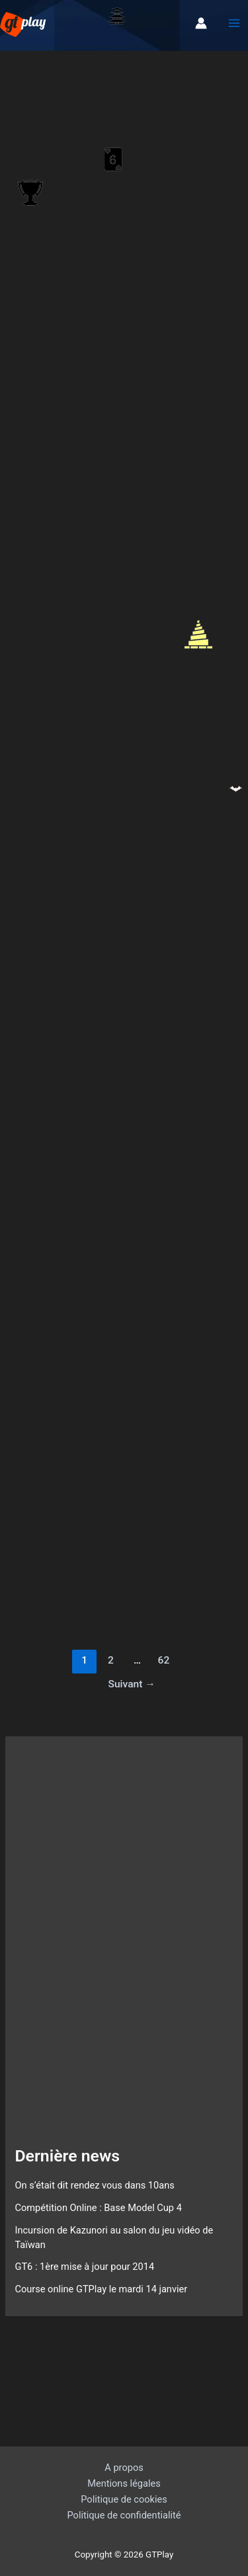  I want to click on view achievements or awards, so click(30, 192).